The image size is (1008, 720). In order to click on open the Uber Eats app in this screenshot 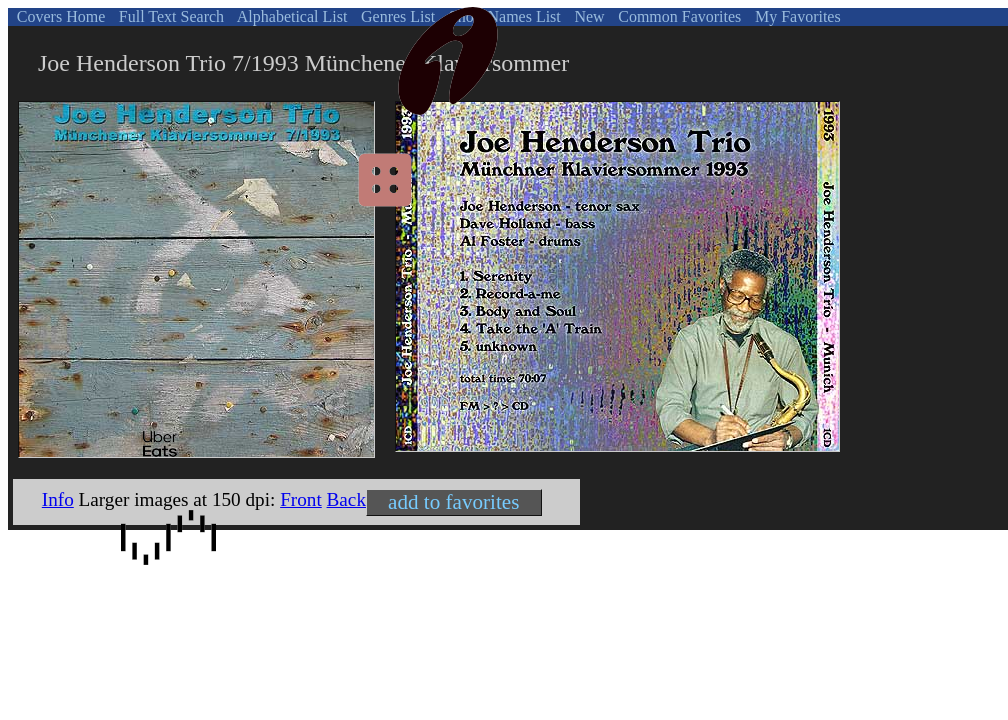, I will do `click(160, 444)`.